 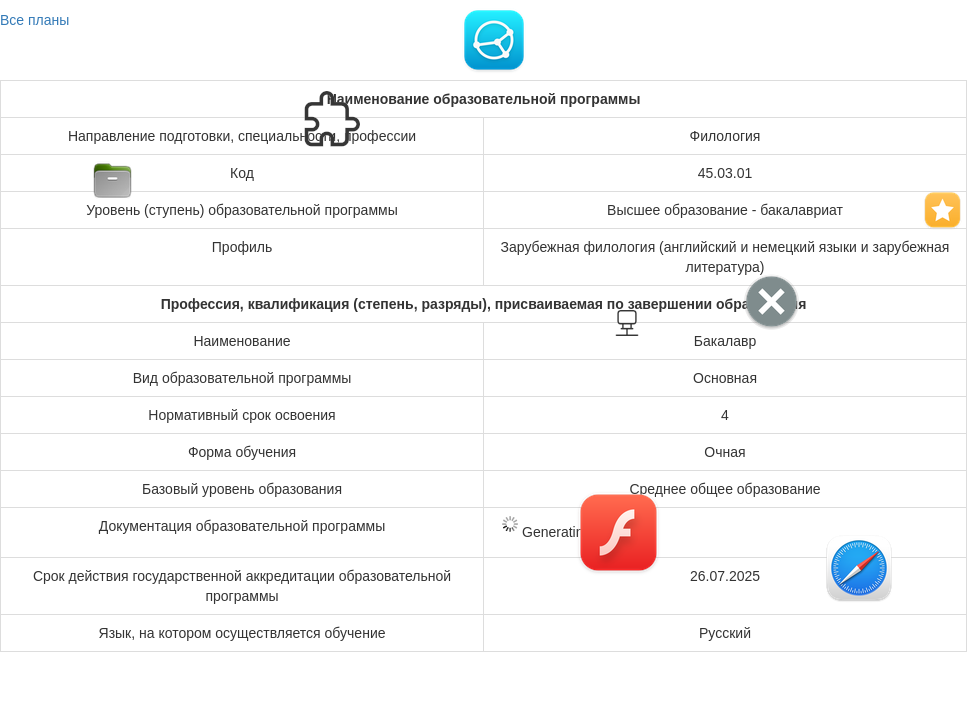 I want to click on open the file manager, so click(x=112, y=180).